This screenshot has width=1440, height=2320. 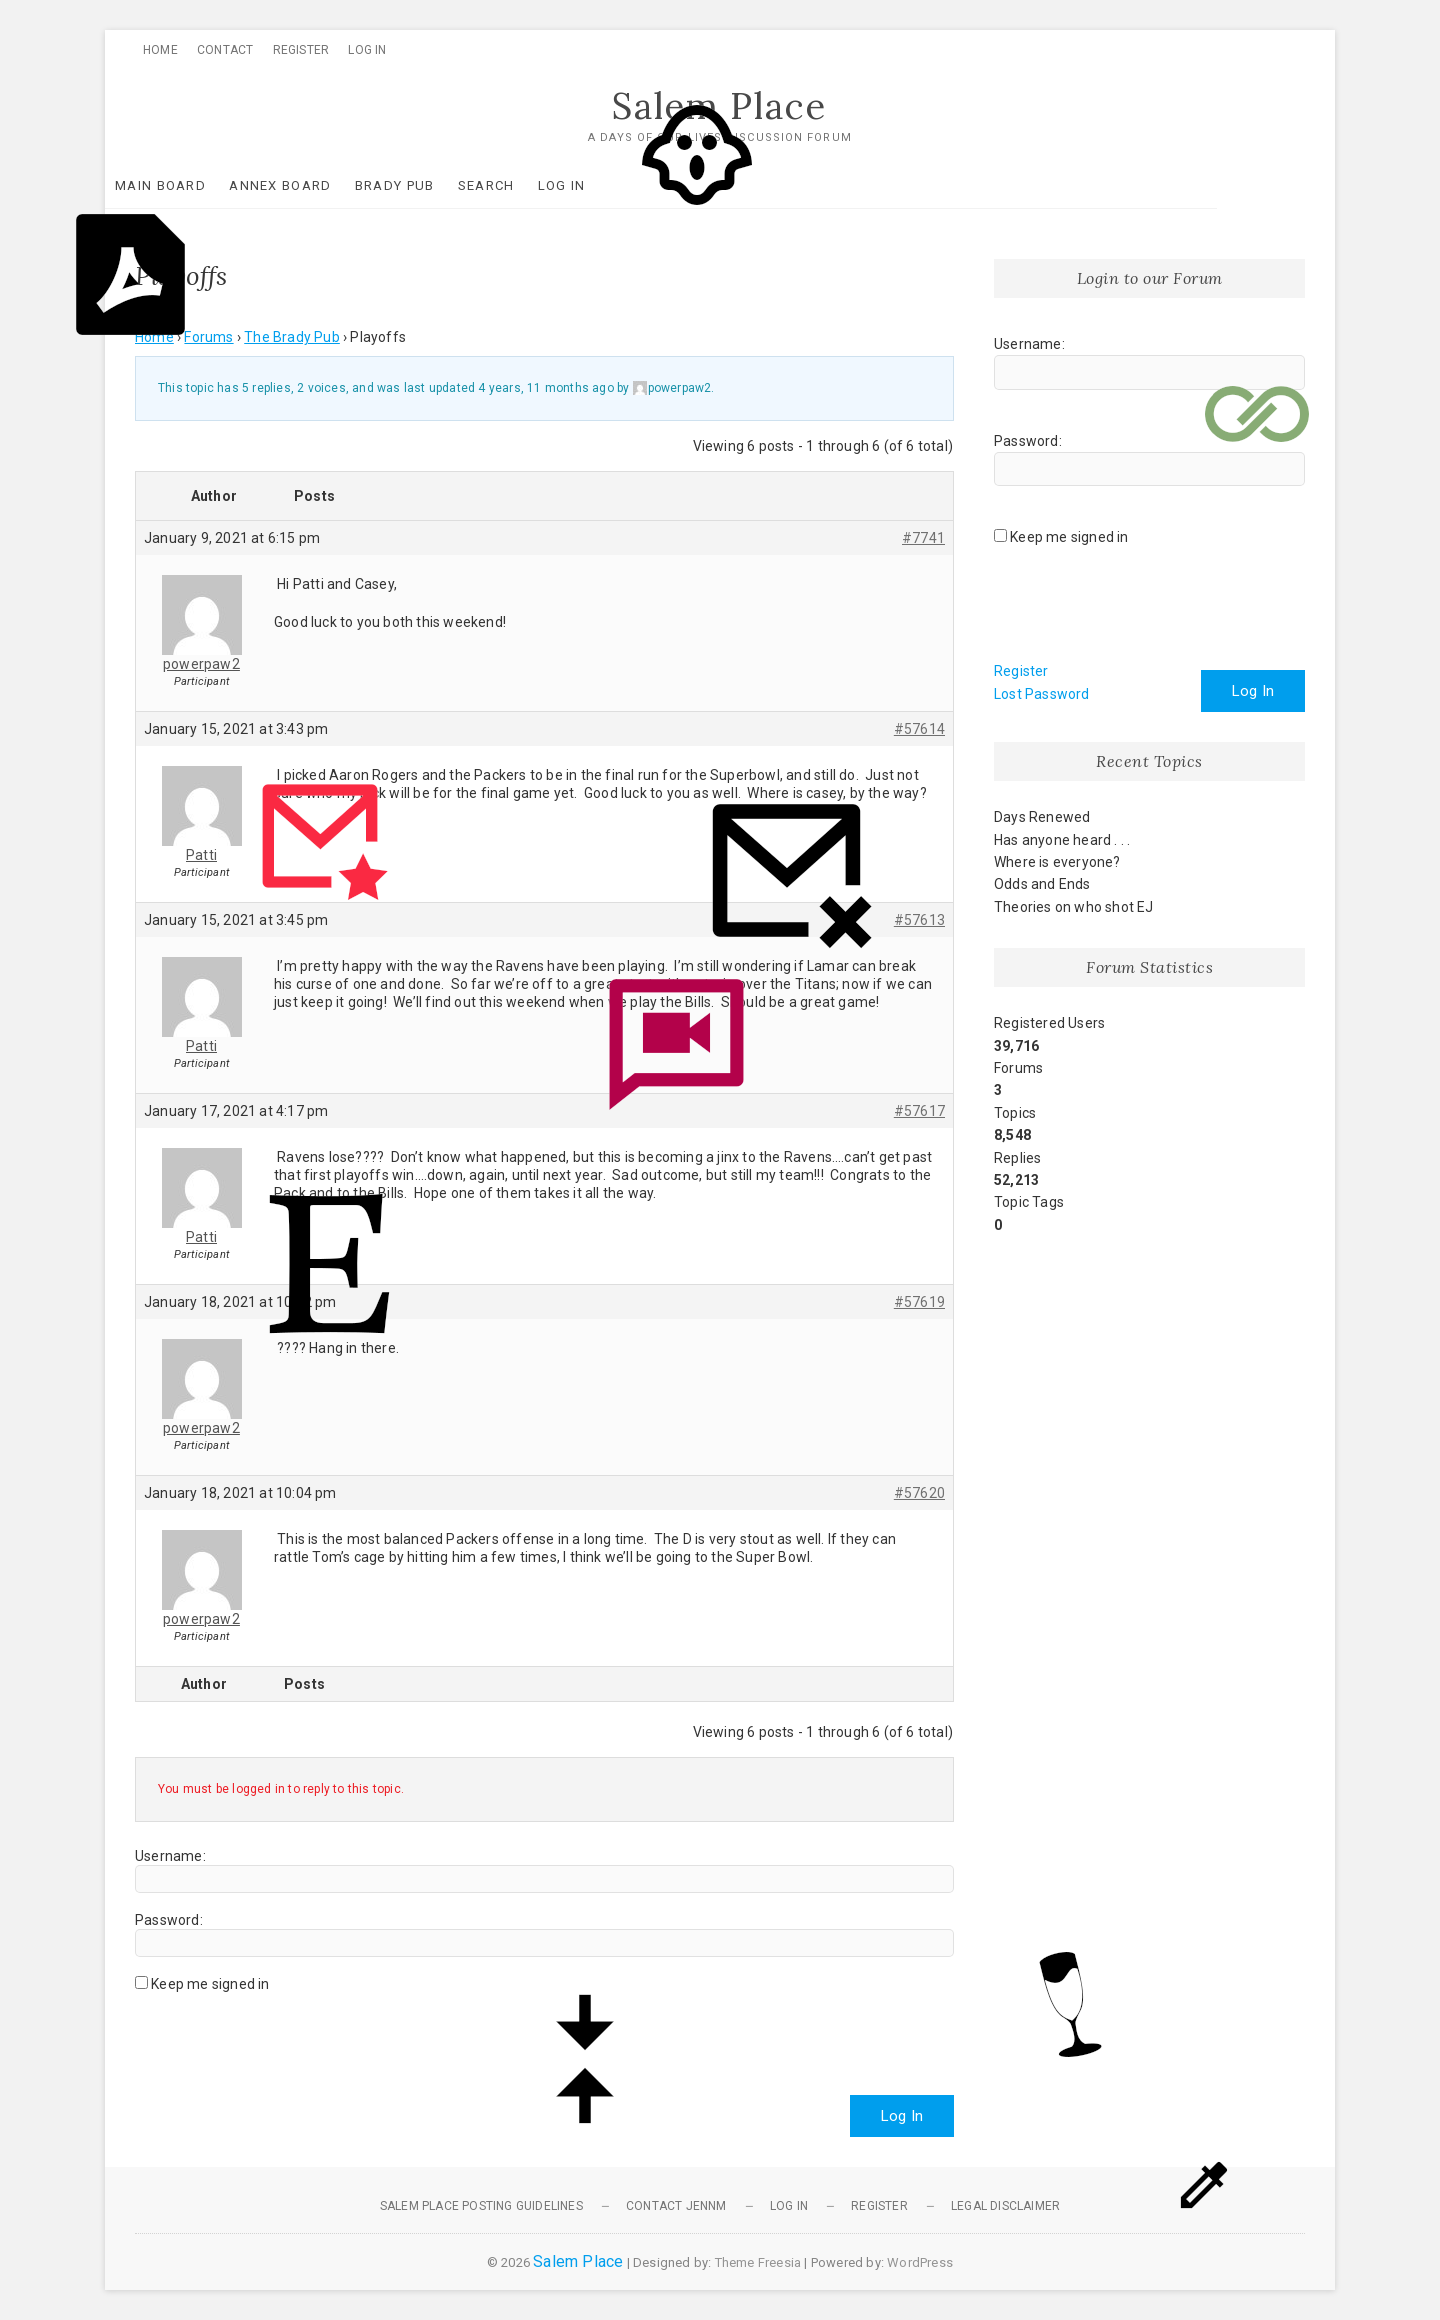 I want to click on open the Etsy app or website, so click(x=329, y=1263).